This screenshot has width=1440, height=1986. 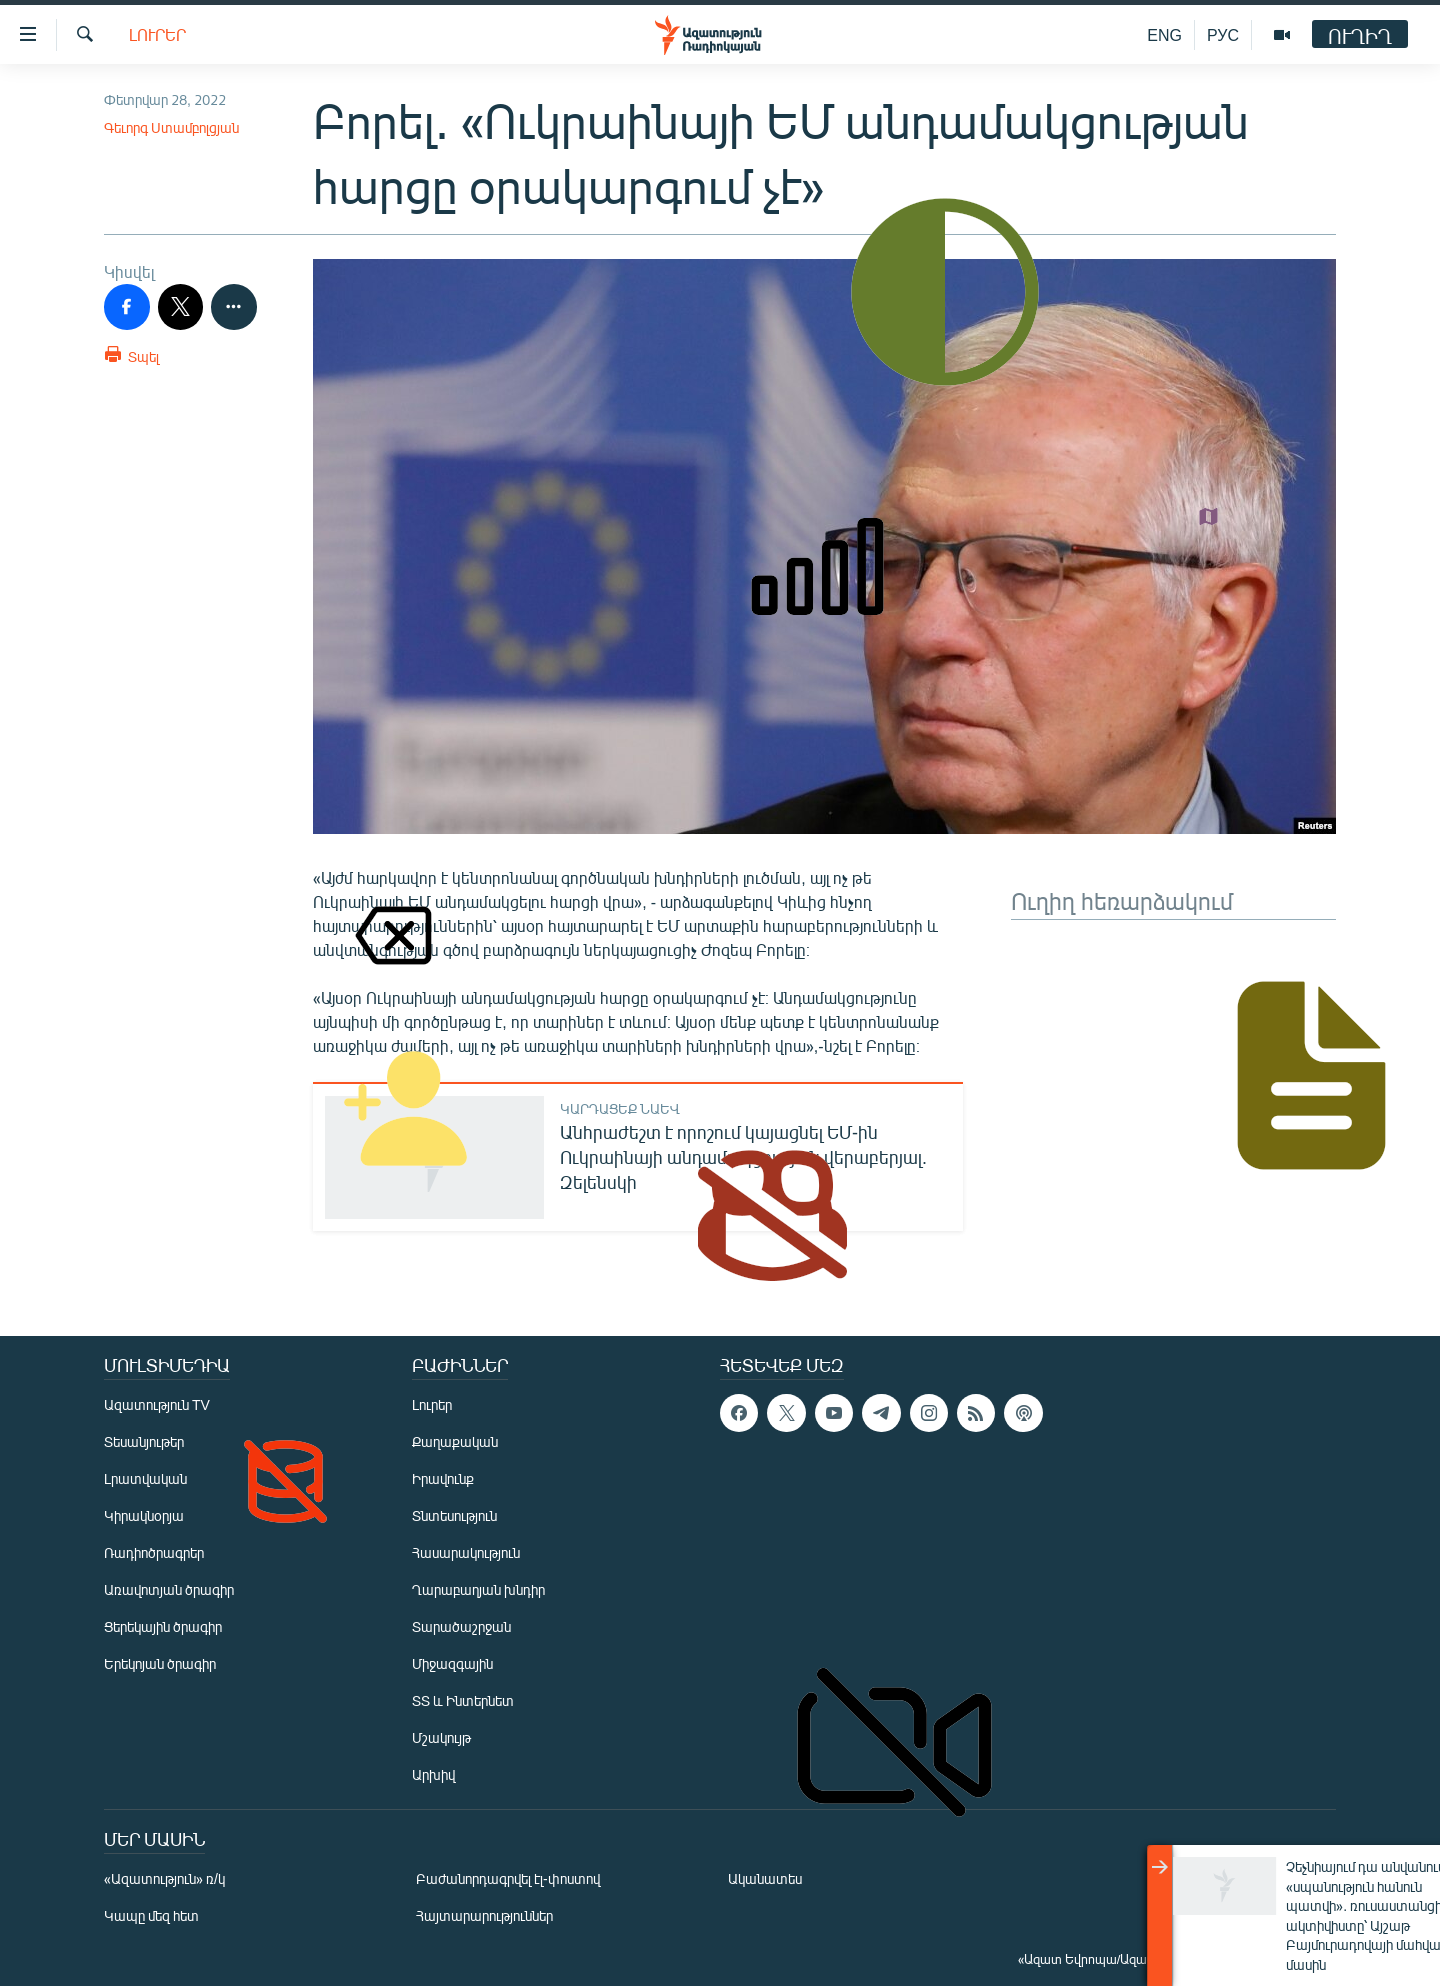 I want to click on indicates cellular network signal strength, so click(x=817, y=566).